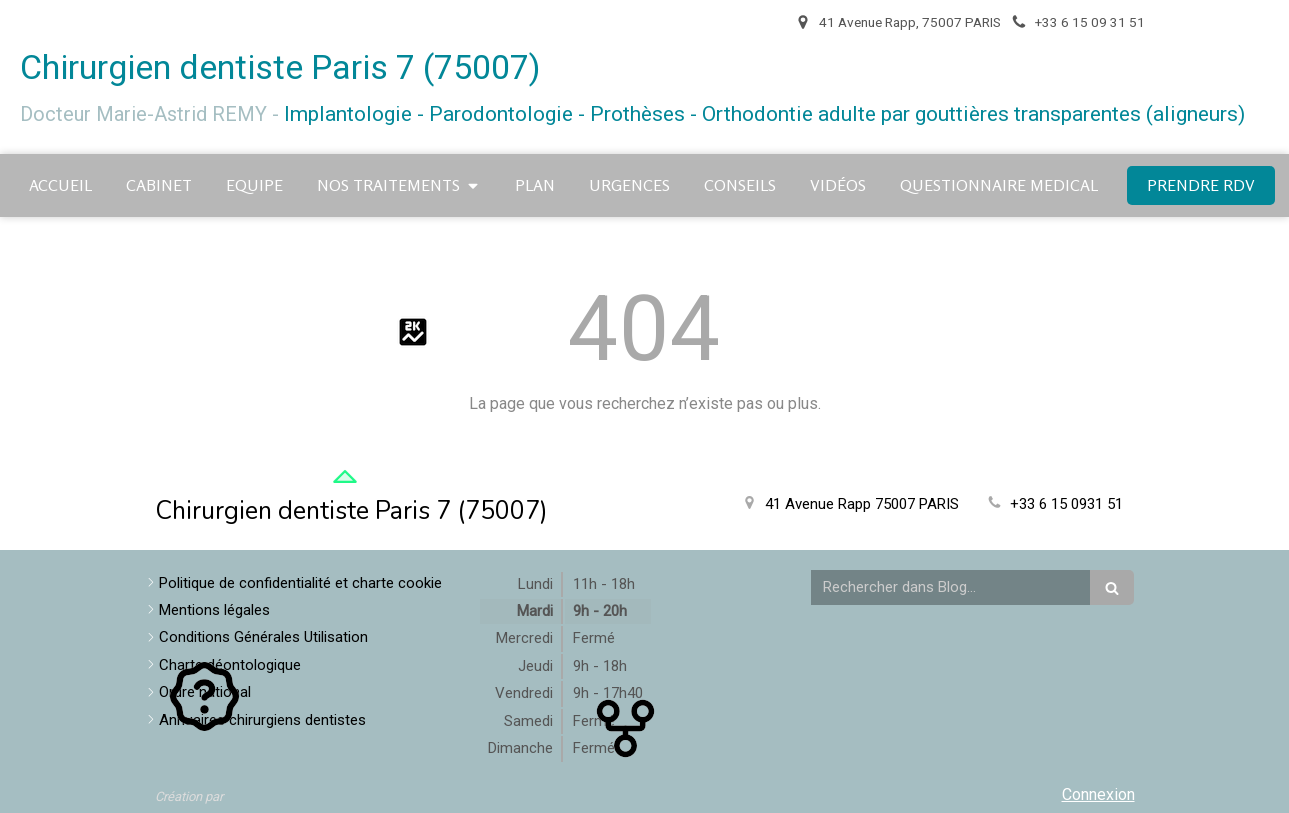  What do you see at coordinates (345, 483) in the screenshot?
I see `scroll up or move content upward` at bounding box center [345, 483].